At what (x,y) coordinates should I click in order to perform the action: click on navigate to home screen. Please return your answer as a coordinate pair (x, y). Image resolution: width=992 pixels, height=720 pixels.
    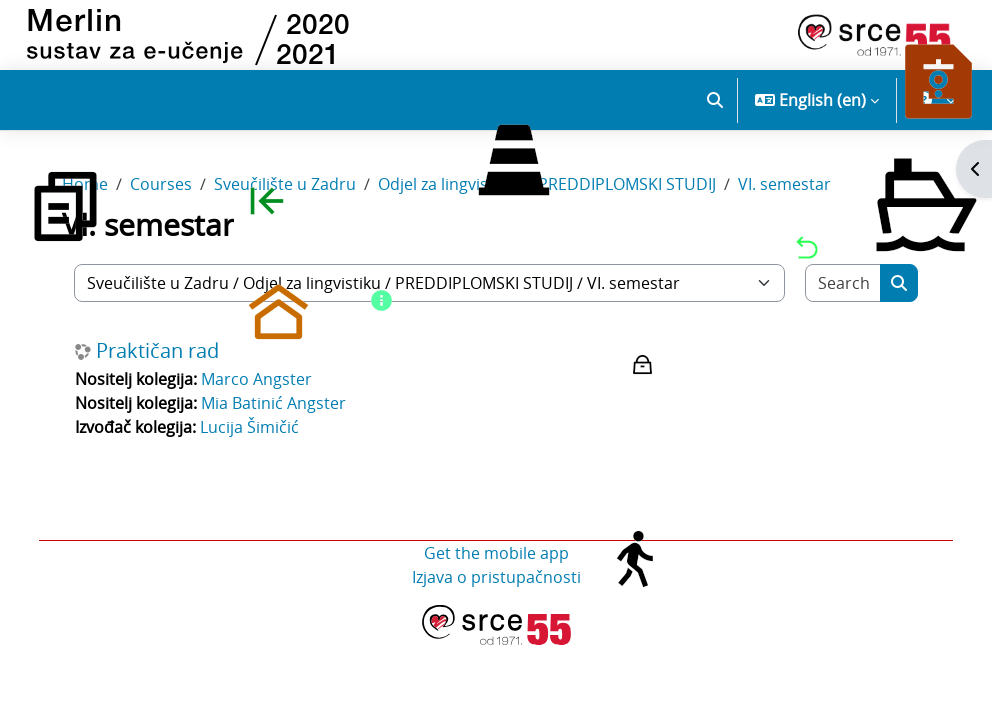
    Looking at the image, I should click on (278, 312).